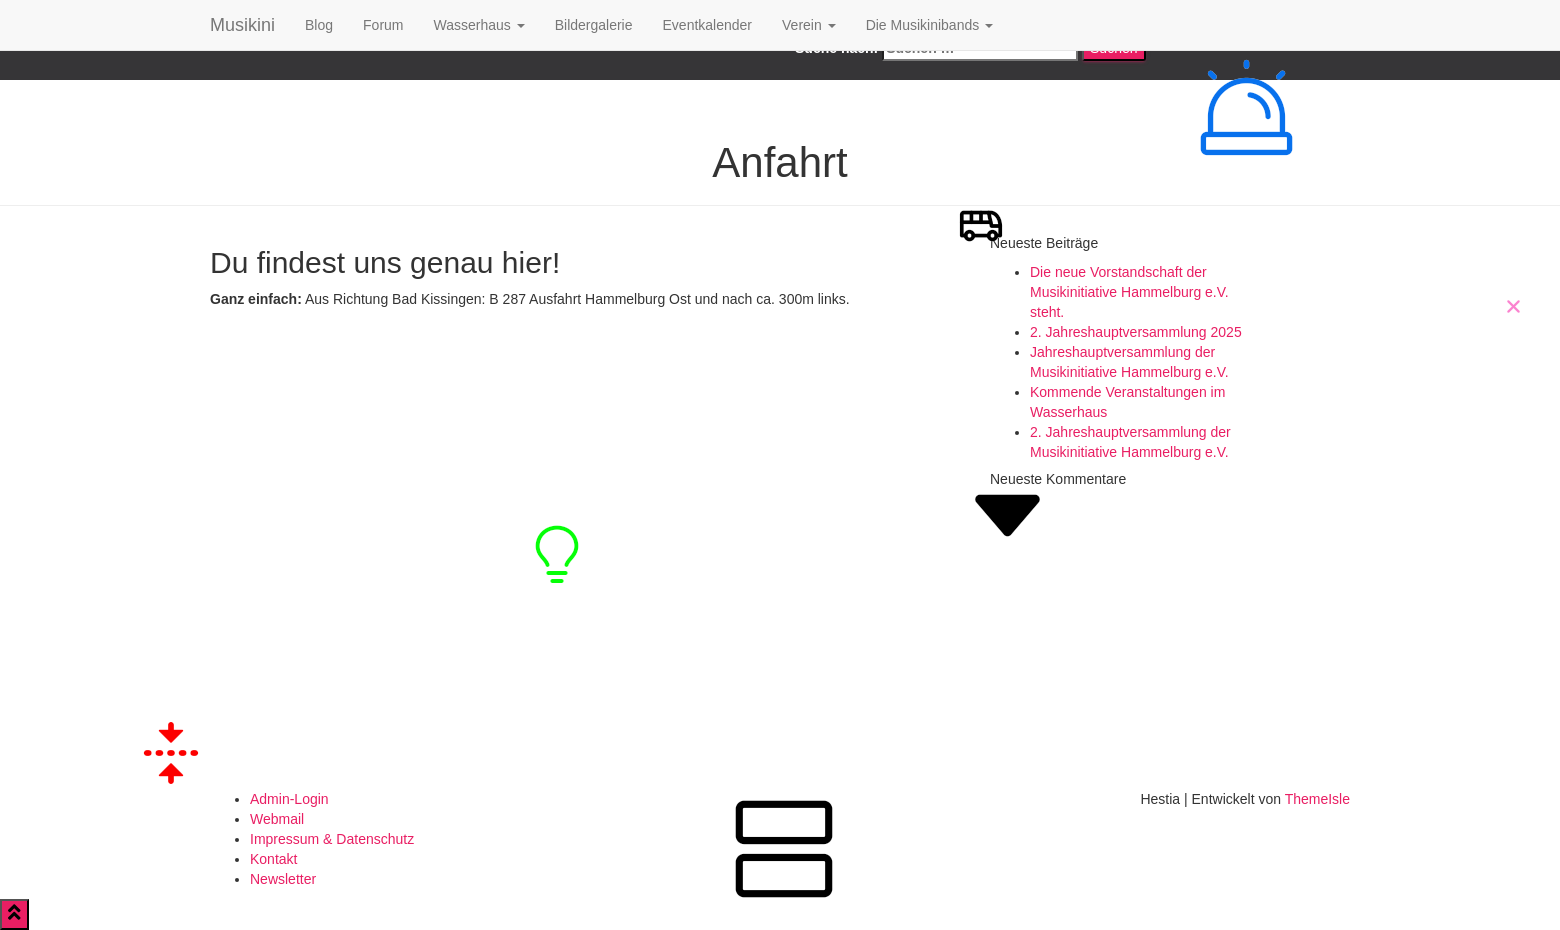 The height and width of the screenshot is (930, 1560). What do you see at coordinates (171, 753) in the screenshot?
I see `collapse or hide content section` at bounding box center [171, 753].